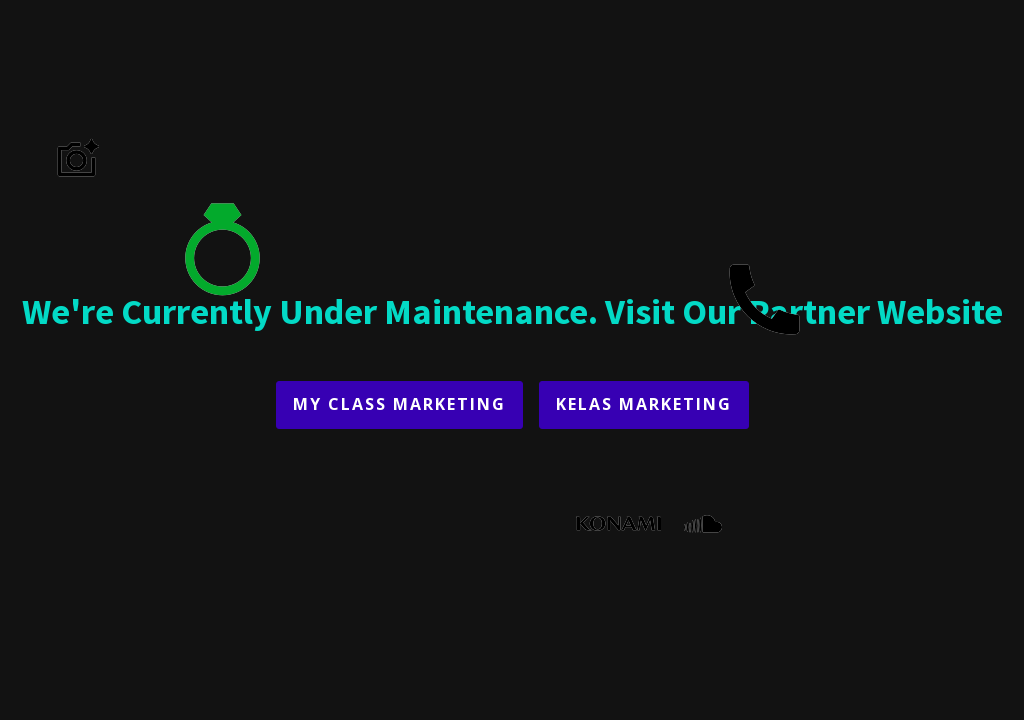 Image resolution: width=1024 pixels, height=720 pixels. Describe the element at coordinates (764, 299) in the screenshot. I see `make a phone call` at that location.